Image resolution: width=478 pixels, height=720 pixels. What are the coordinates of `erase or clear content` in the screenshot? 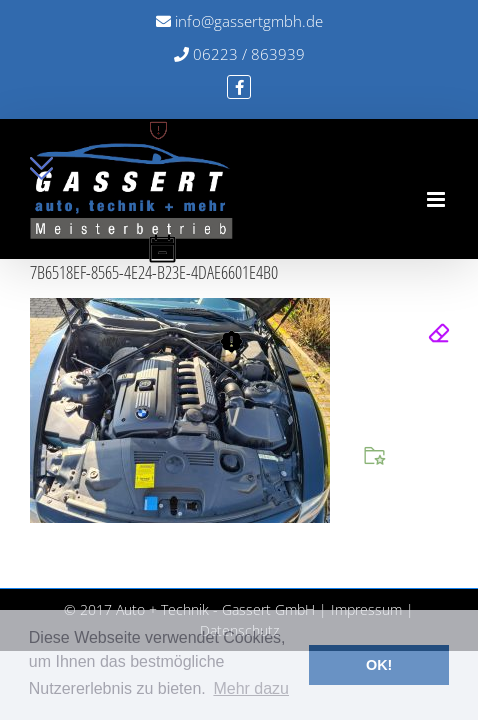 It's located at (439, 333).